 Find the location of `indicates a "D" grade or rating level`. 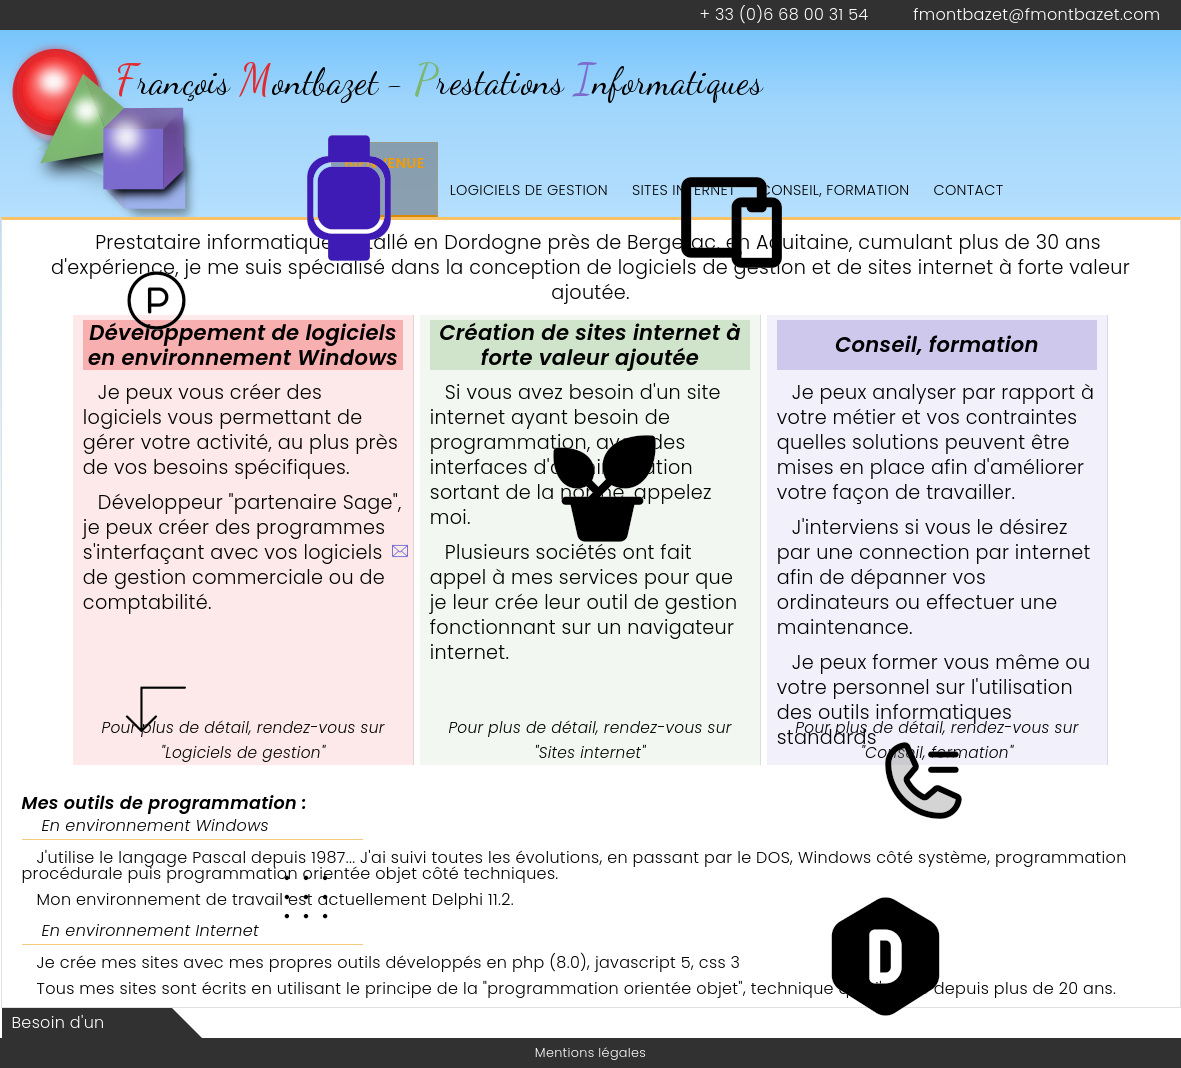

indicates a "D" grade or rating level is located at coordinates (885, 956).